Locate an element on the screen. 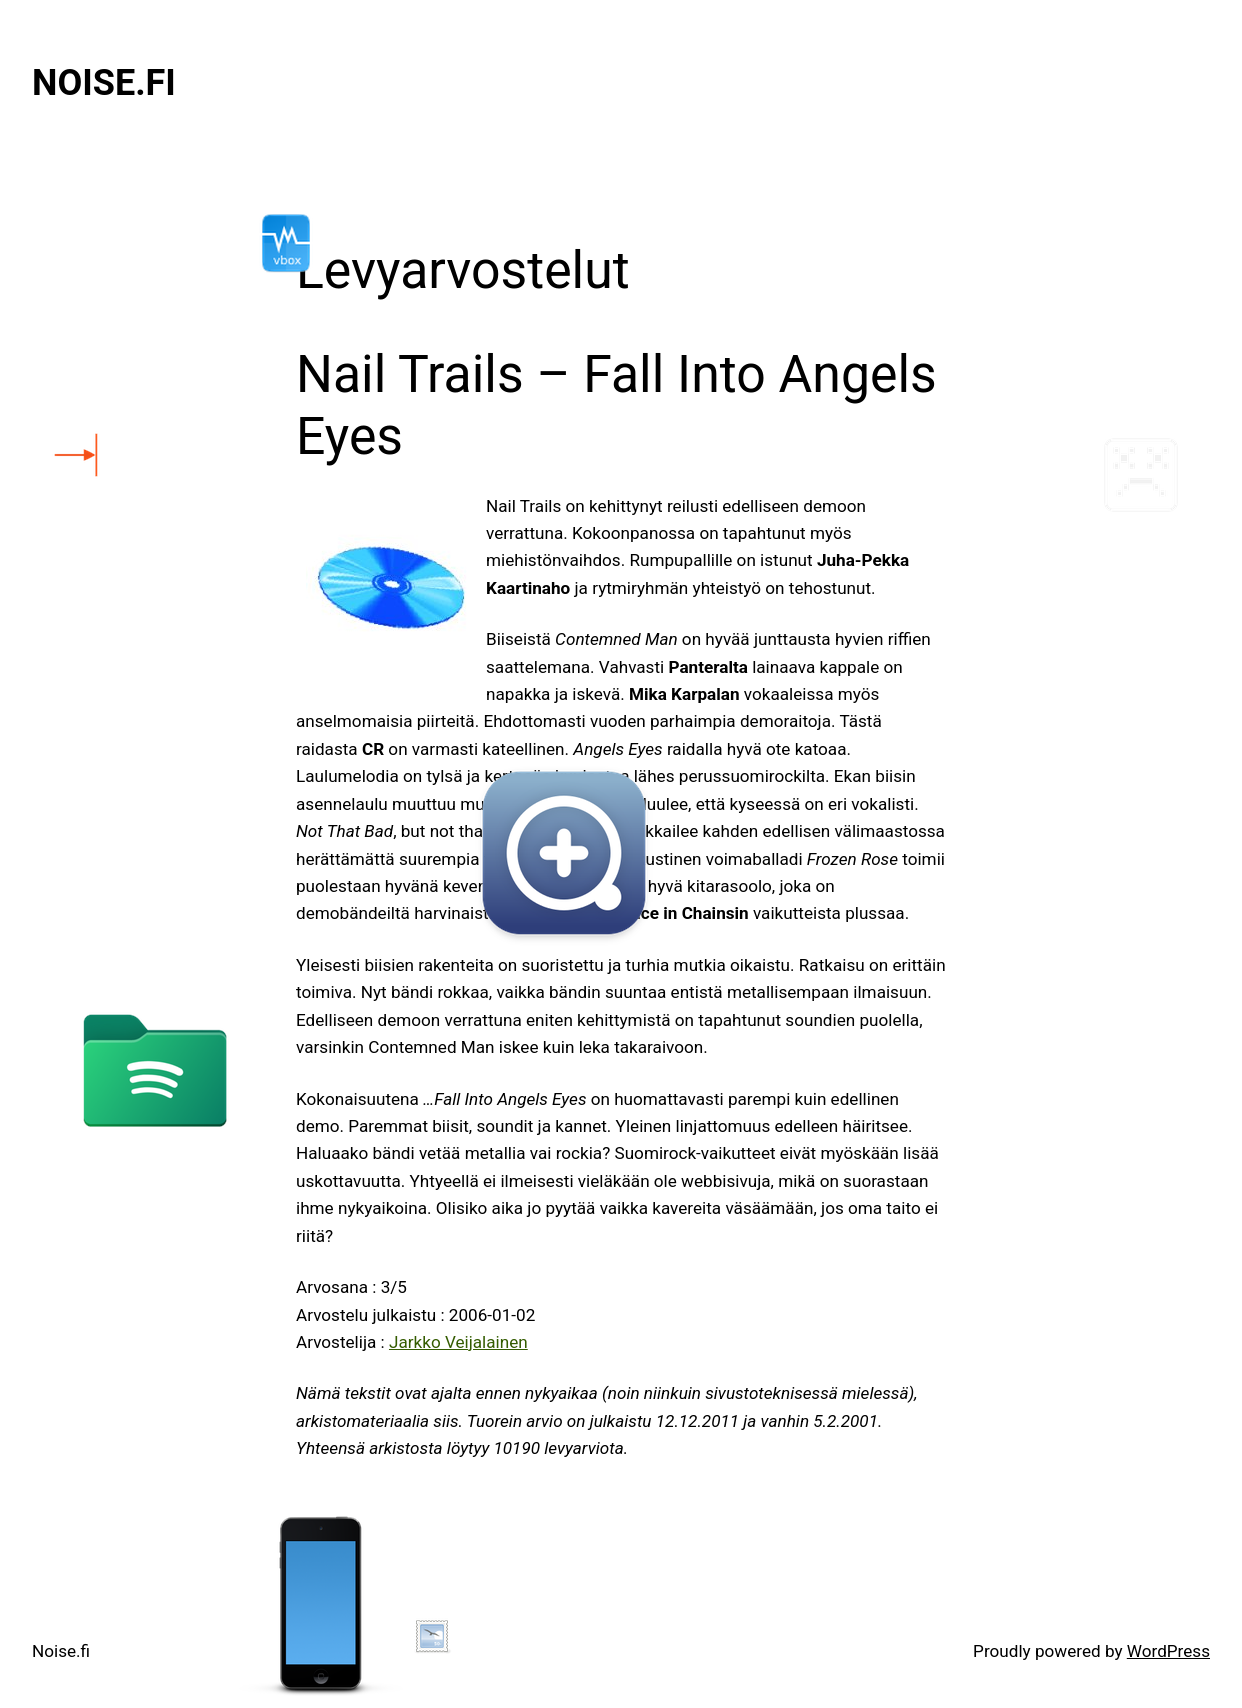 Image resolution: width=1242 pixels, height=1708 pixels. system crash or error report notification is located at coordinates (1141, 475).